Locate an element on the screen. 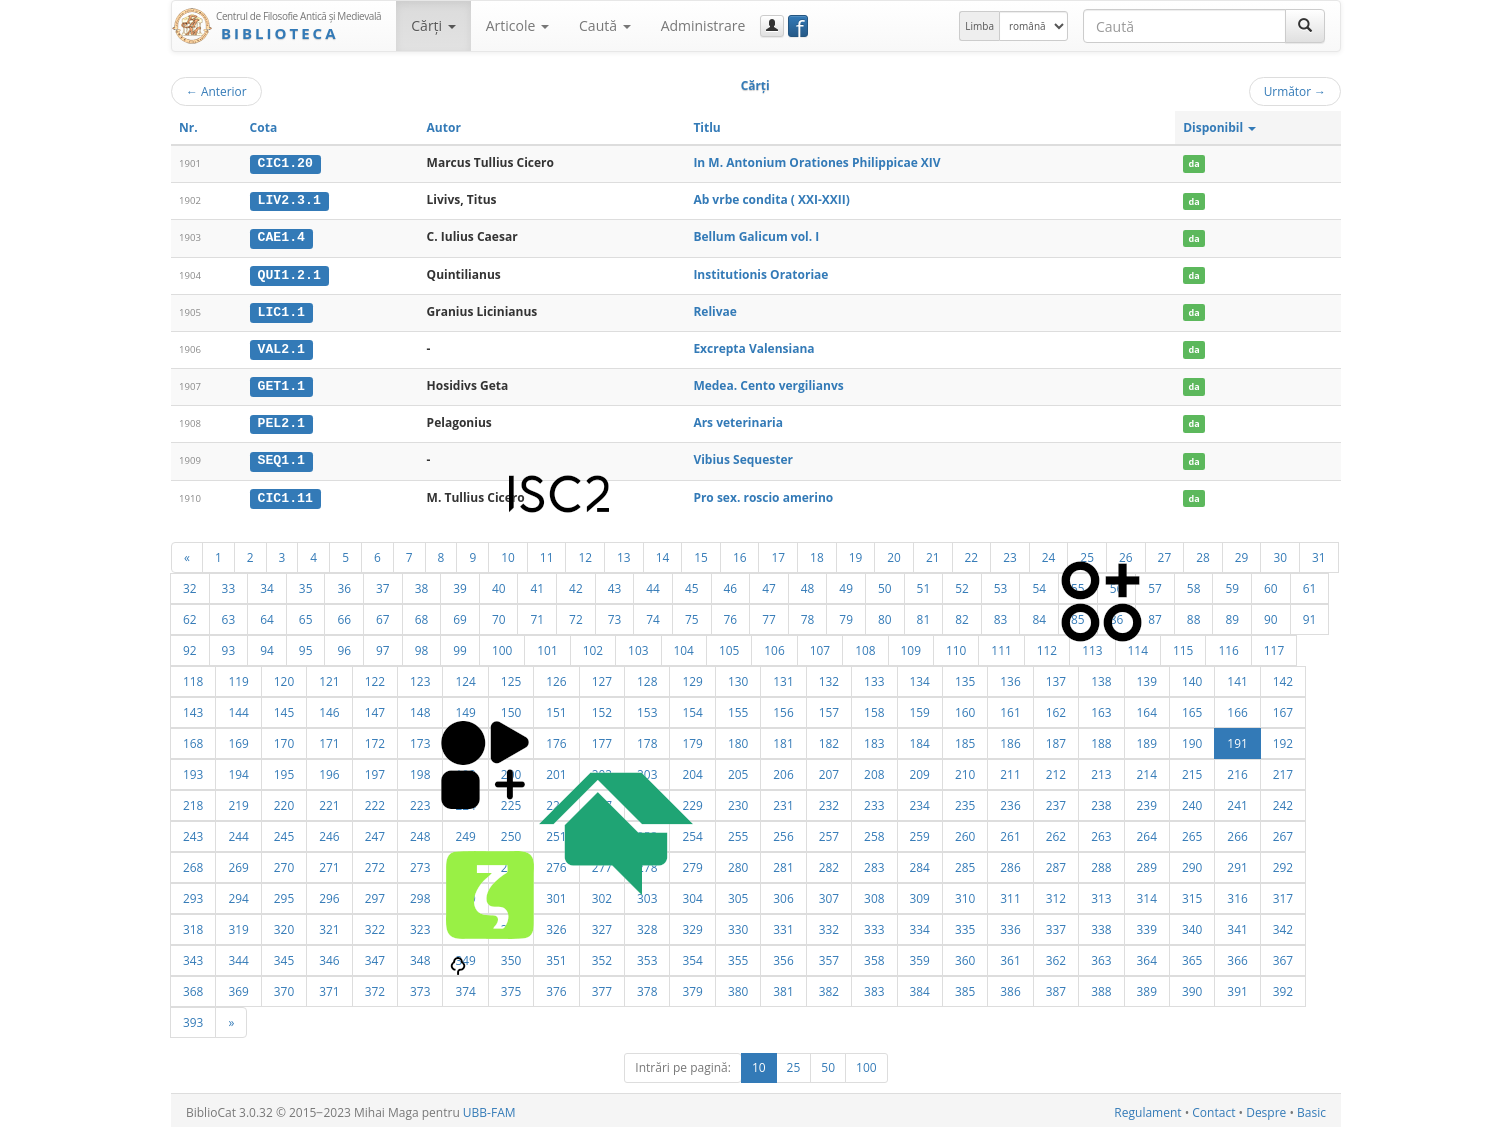  open zettlr markdown editor is located at coordinates (490, 895).